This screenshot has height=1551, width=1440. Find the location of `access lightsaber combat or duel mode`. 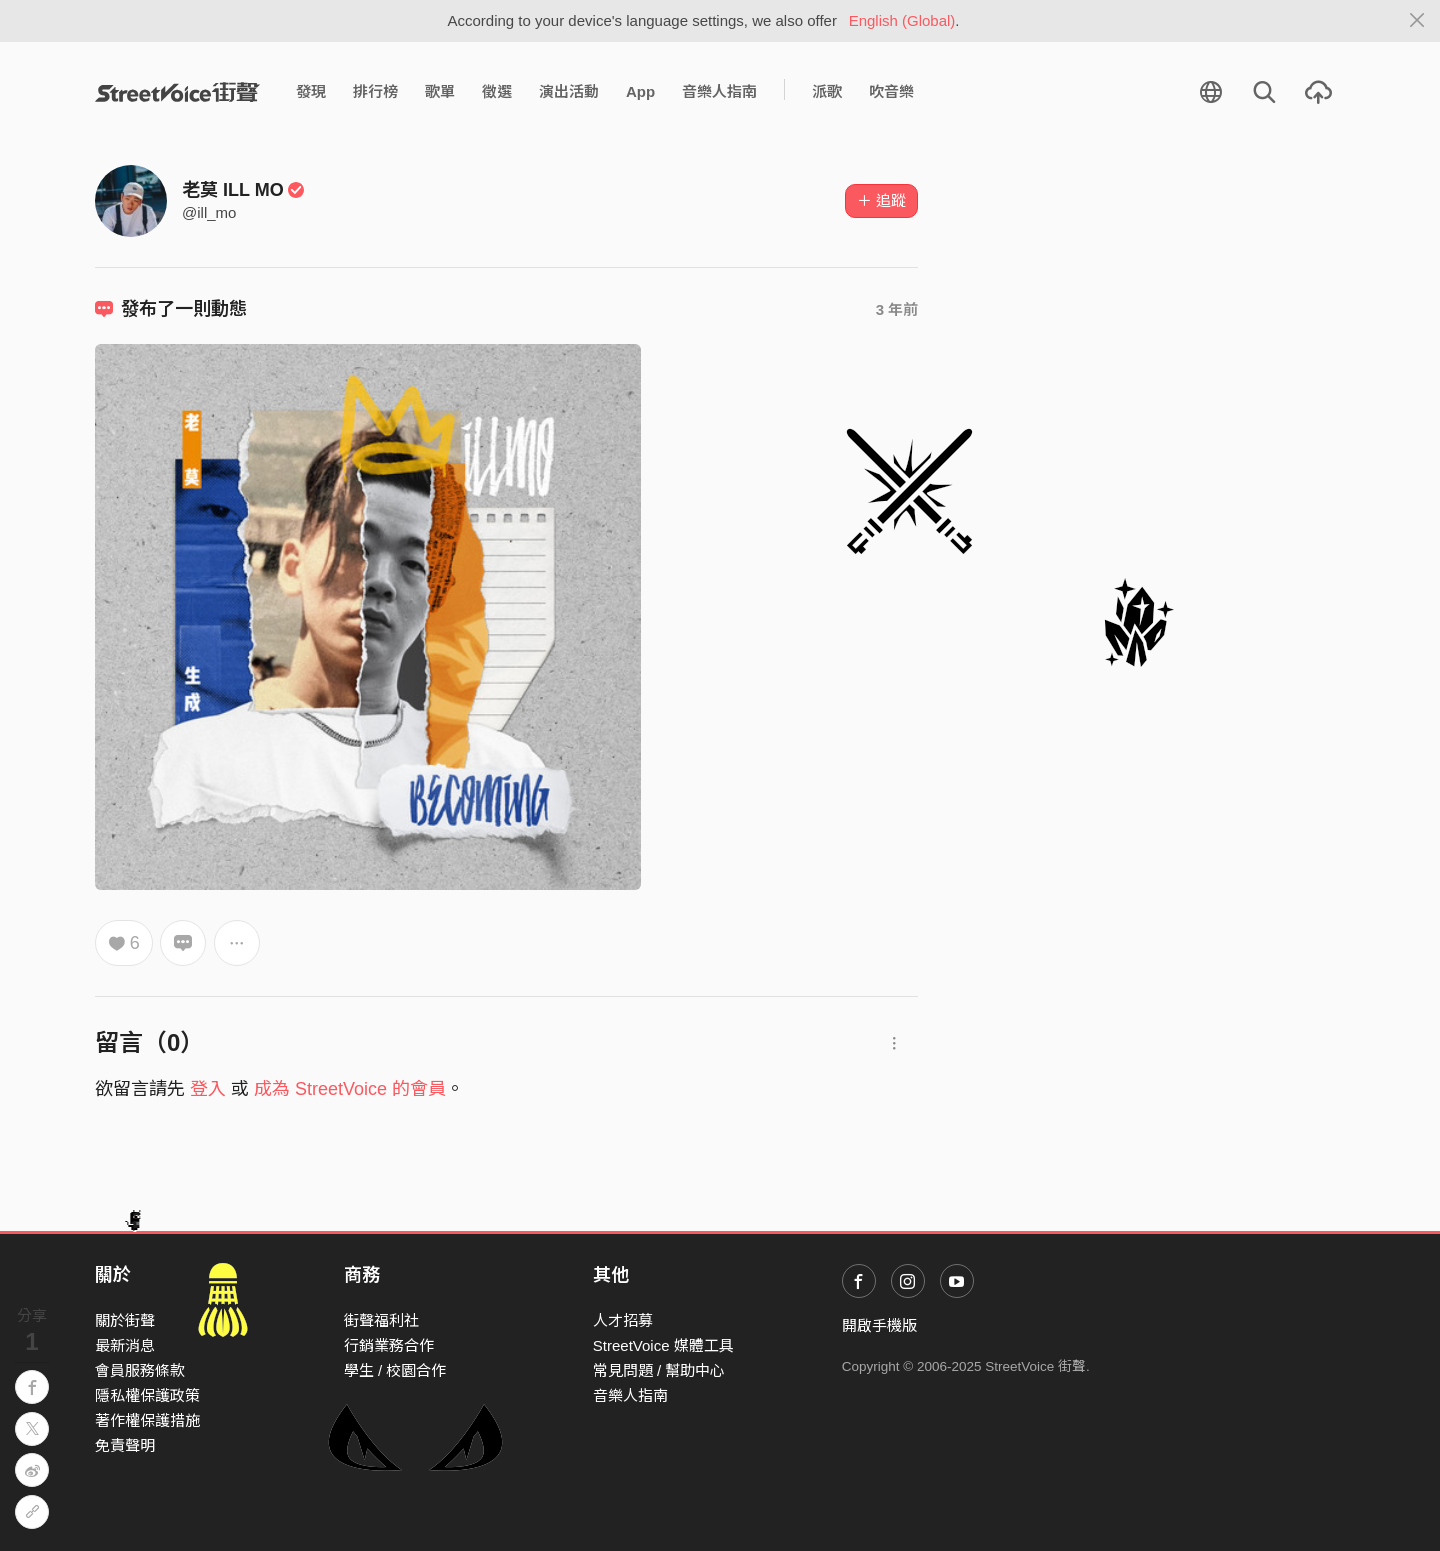

access lightsaber combat or duel mode is located at coordinates (909, 491).